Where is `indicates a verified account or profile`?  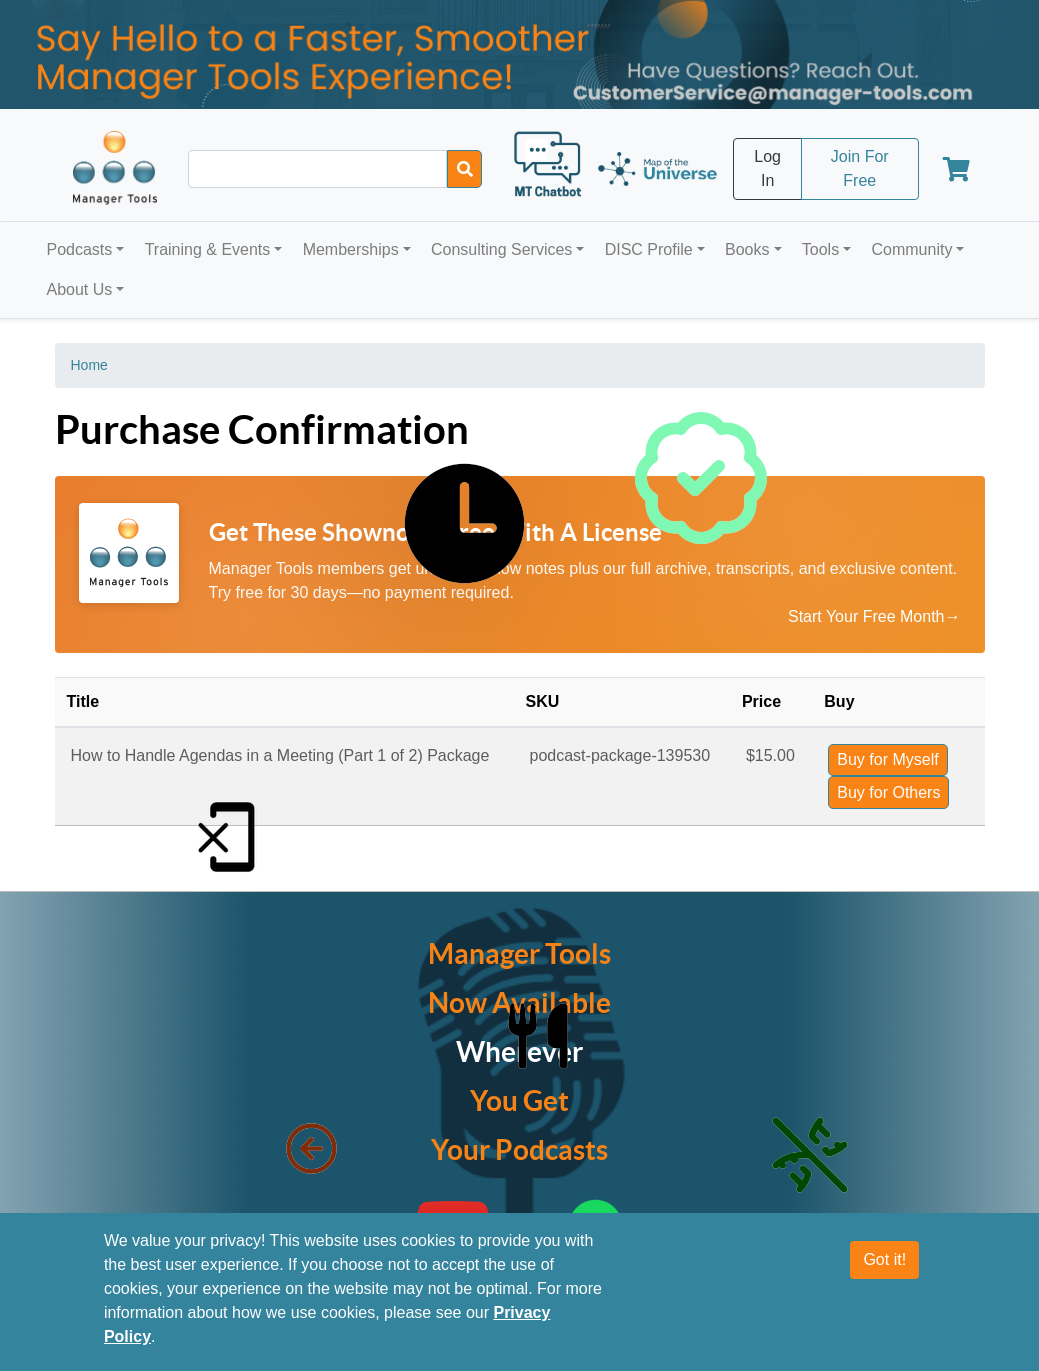
indicates a verified account or profile is located at coordinates (701, 478).